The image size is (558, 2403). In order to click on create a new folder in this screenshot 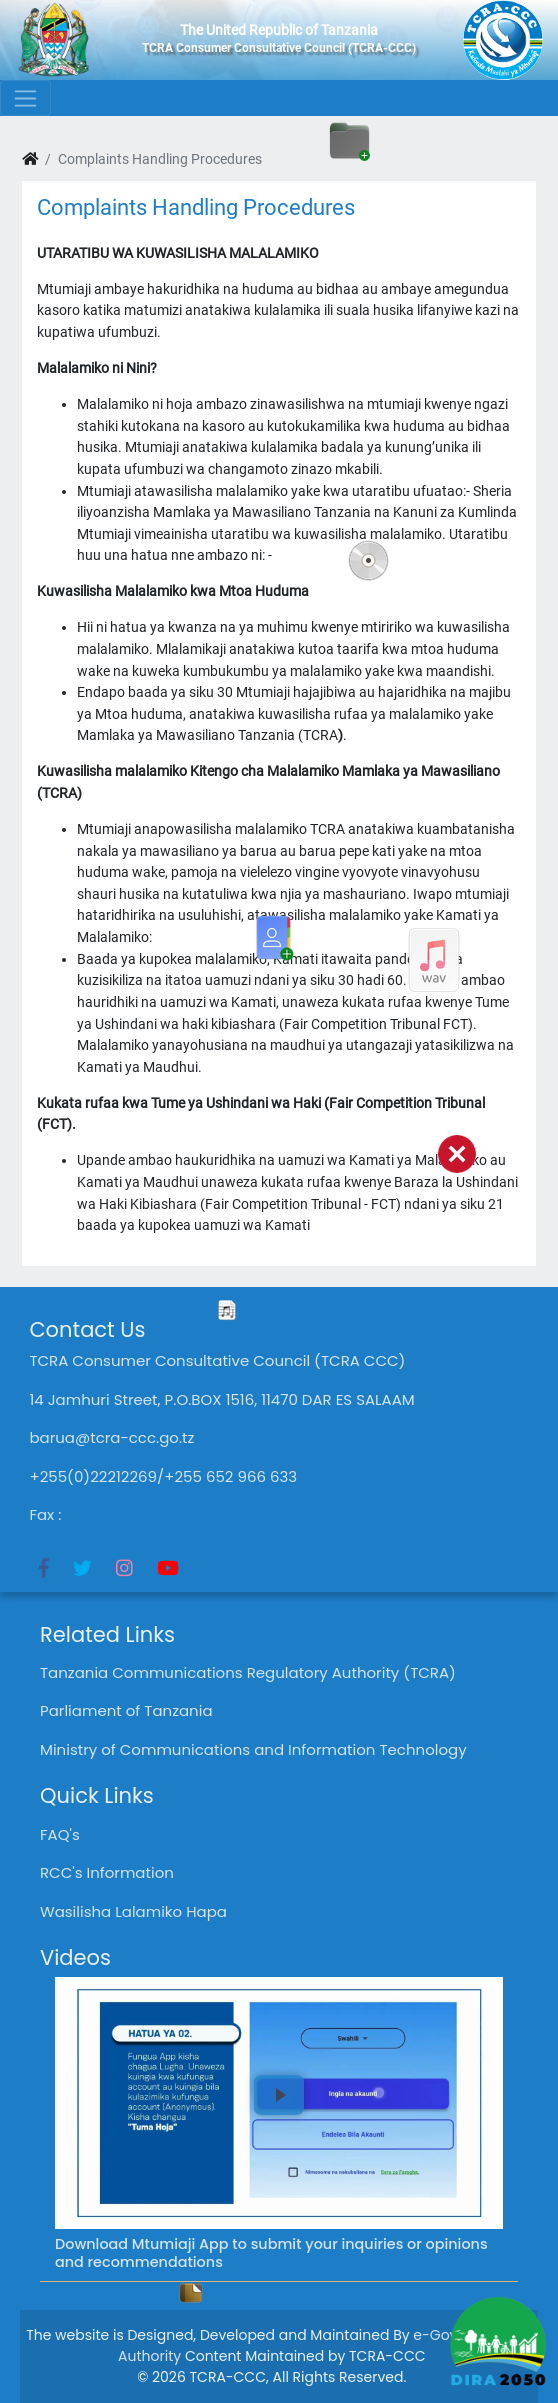, I will do `click(349, 140)`.